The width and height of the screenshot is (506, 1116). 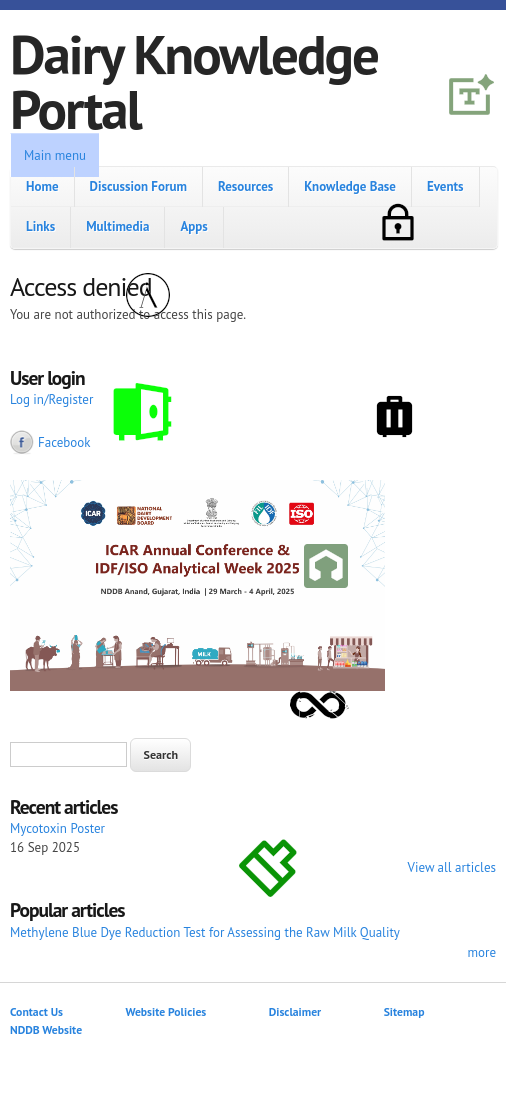 I want to click on open LMMS digital audio workstation, so click(x=326, y=566).